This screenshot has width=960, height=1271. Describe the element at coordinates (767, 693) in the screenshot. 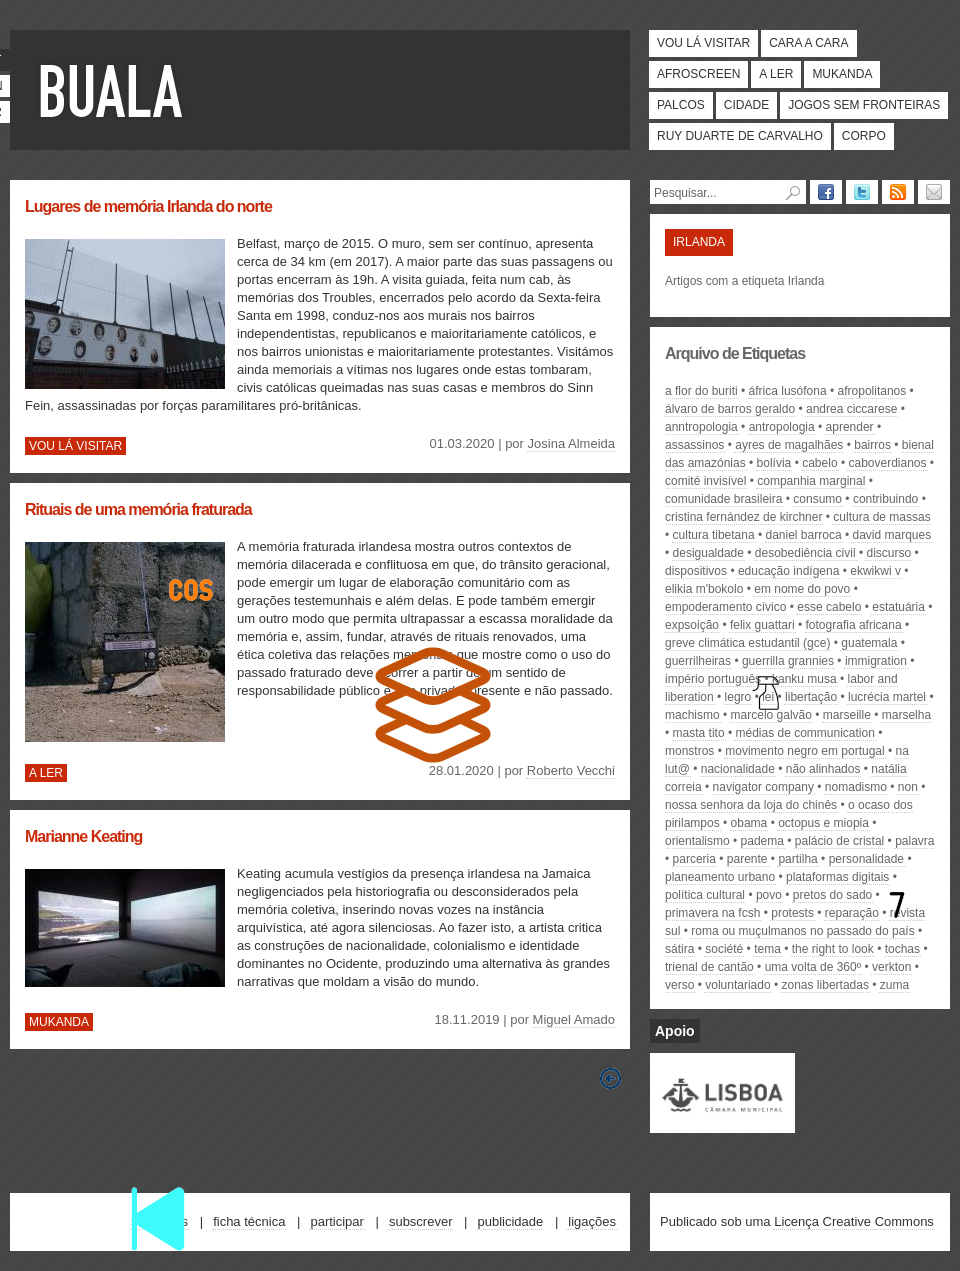

I see `access cleaning or household supplies` at that location.